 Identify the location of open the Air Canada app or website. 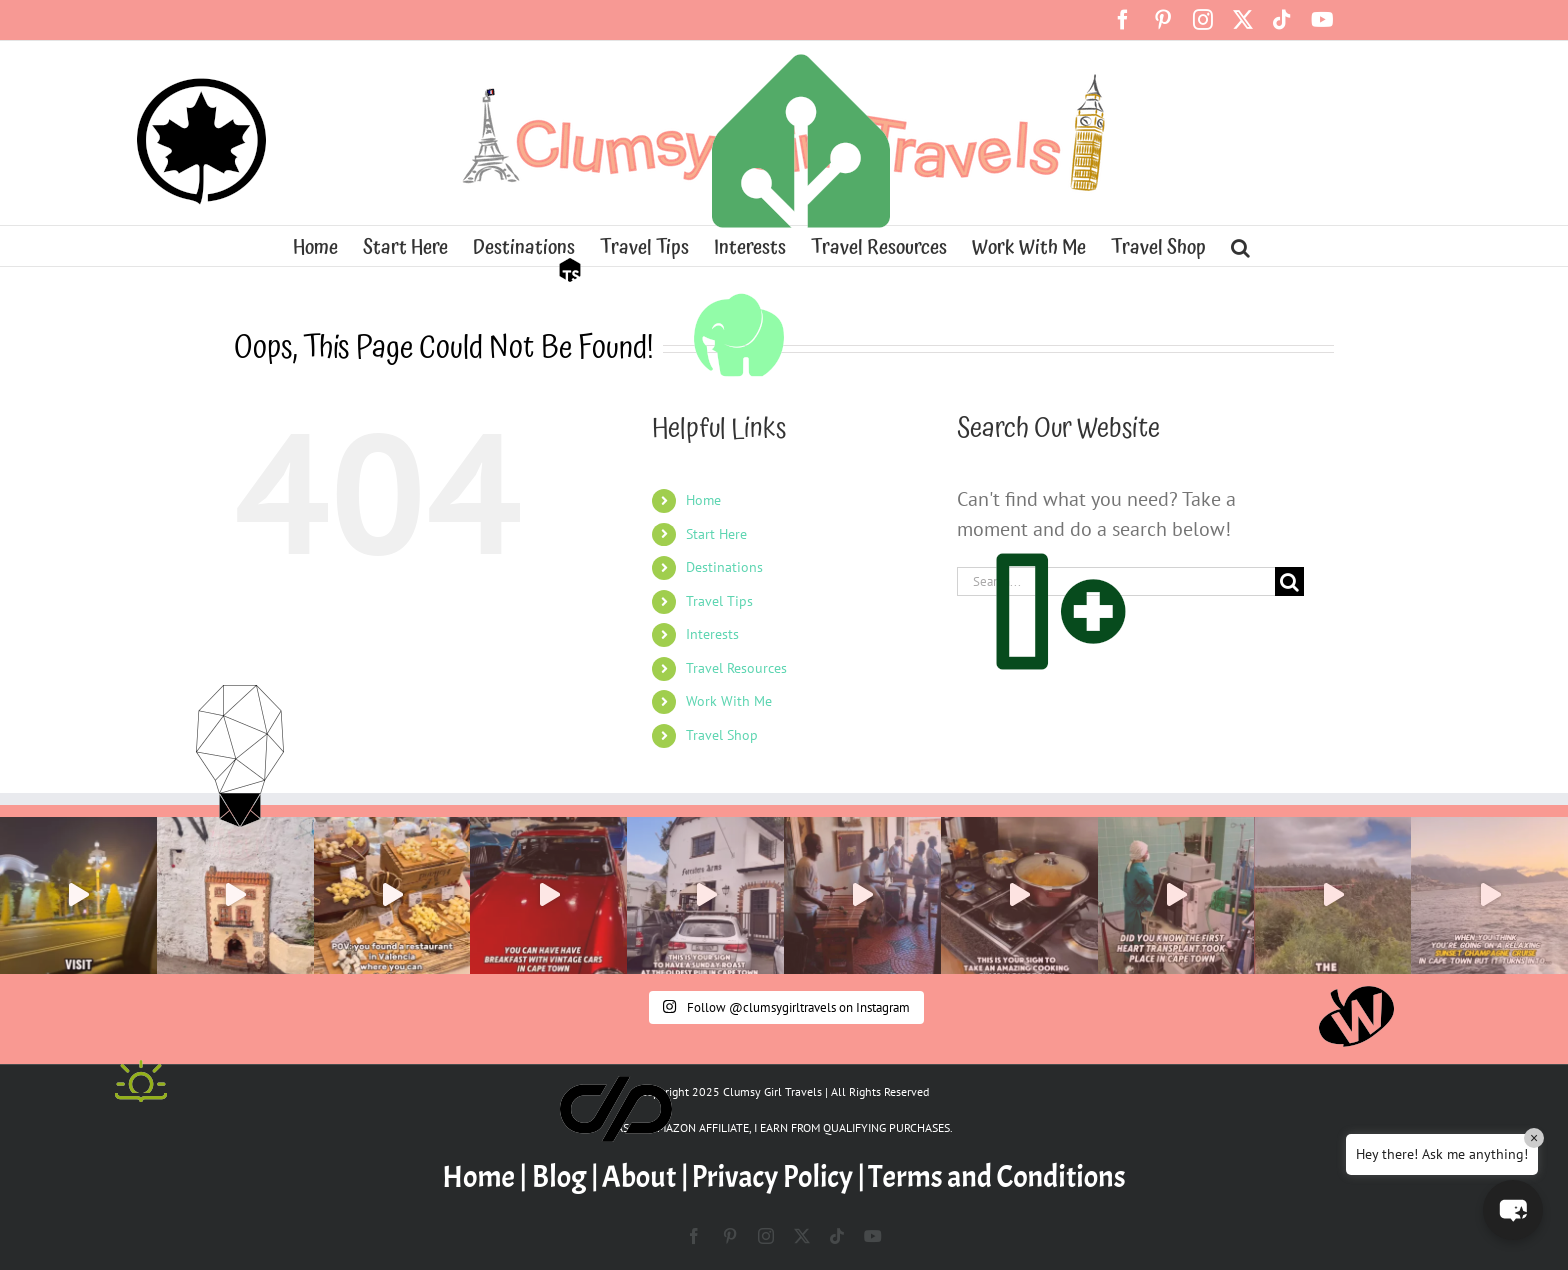
(201, 141).